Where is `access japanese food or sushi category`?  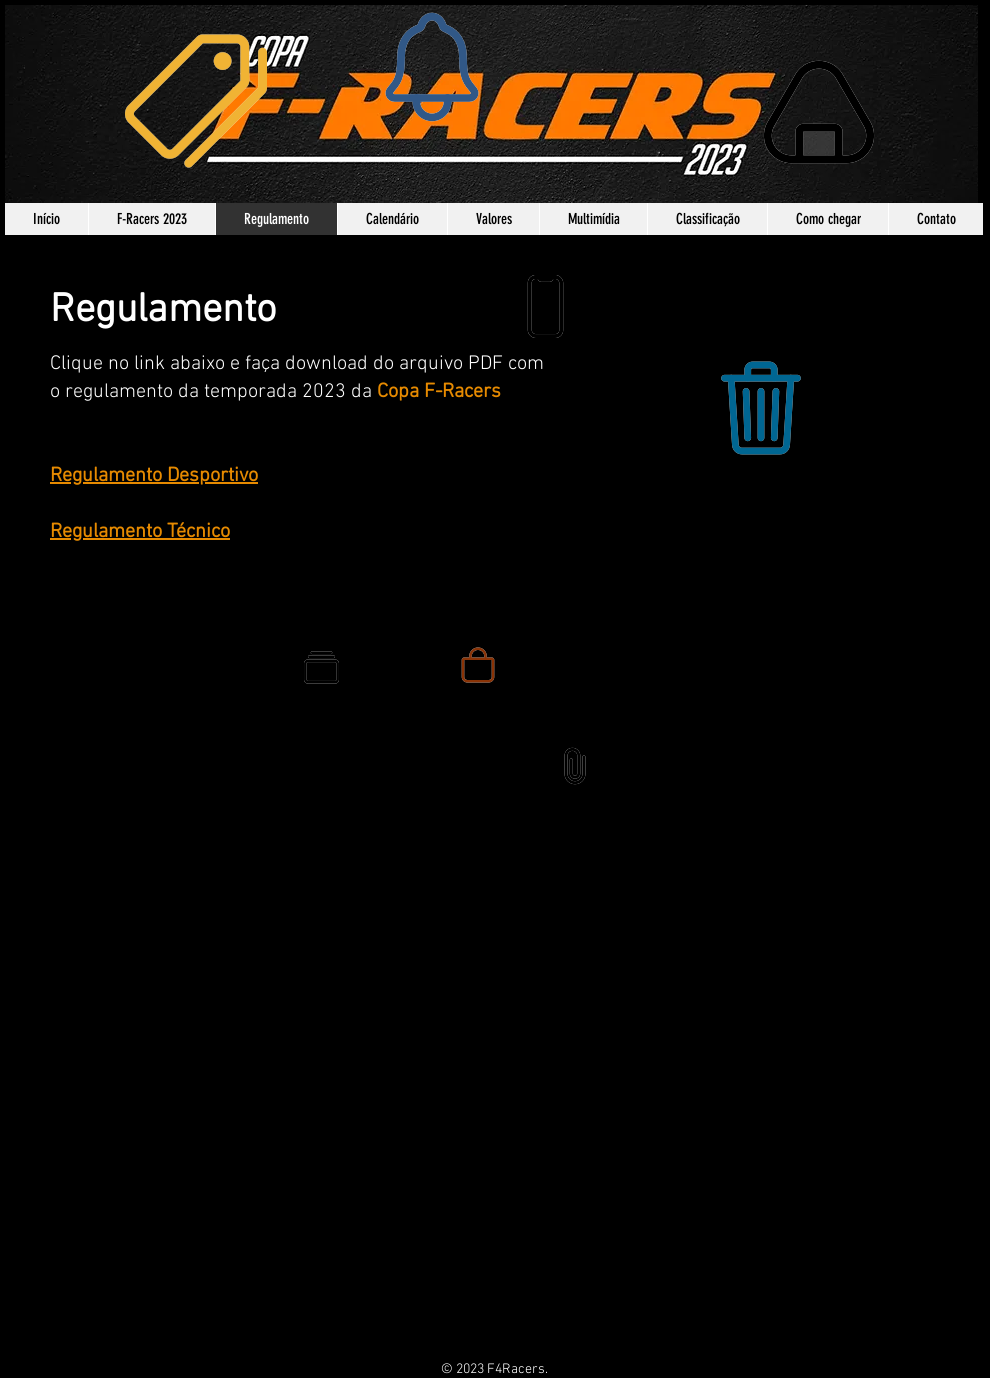
access japanese food or sushi category is located at coordinates (819, 112).